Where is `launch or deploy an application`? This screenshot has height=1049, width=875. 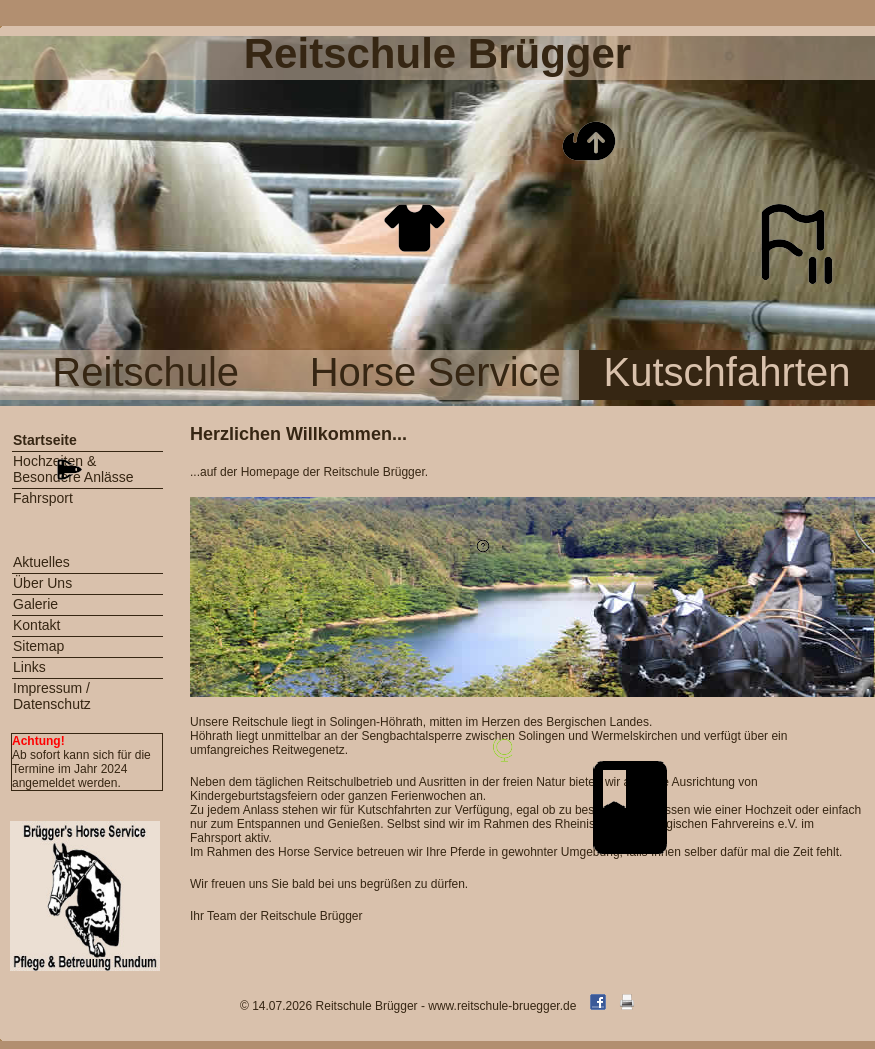 launch or deploy an application is located at coordinates (70, 469).